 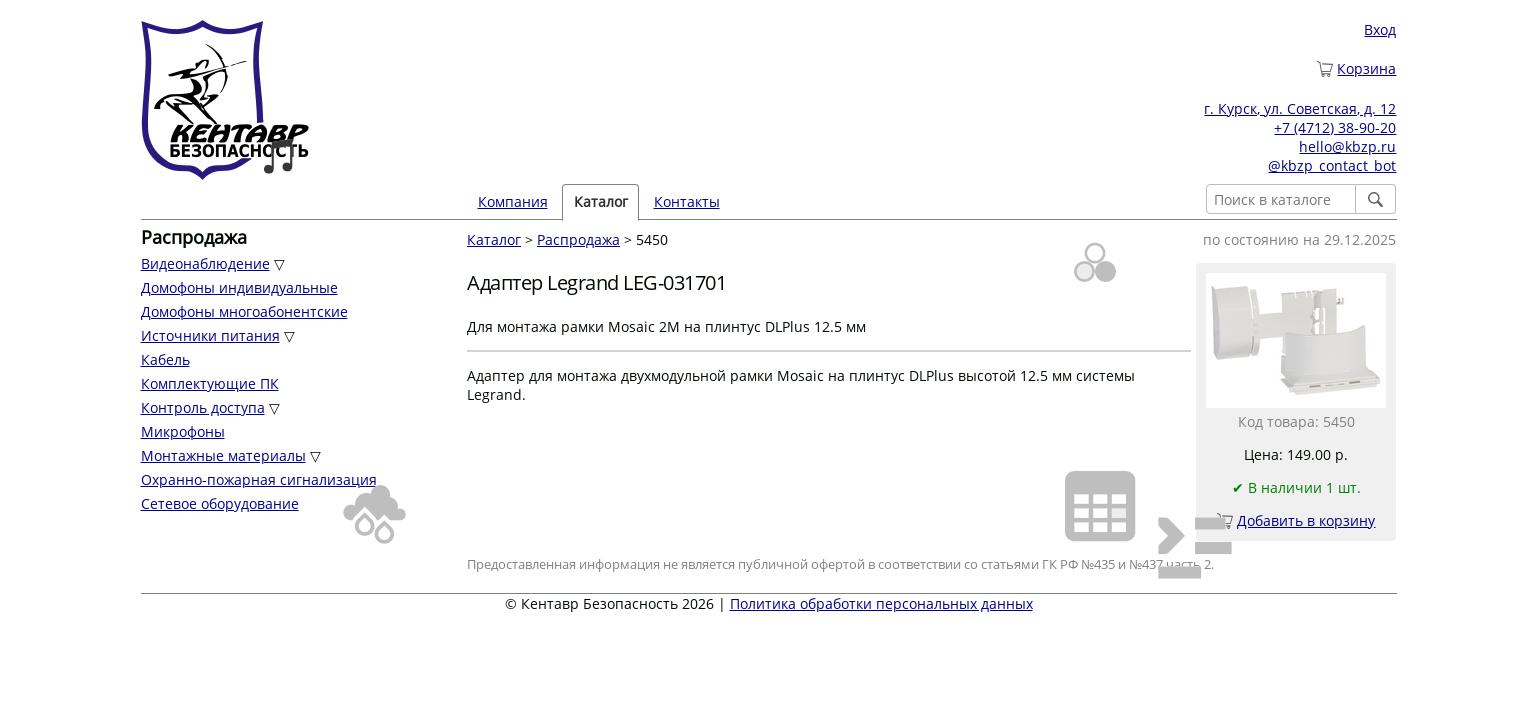 What do you see at coordinates (374, 512) in the screenshot?
I see `indicates scattered showers or light rain conditions` at bounding box center [374, 512].